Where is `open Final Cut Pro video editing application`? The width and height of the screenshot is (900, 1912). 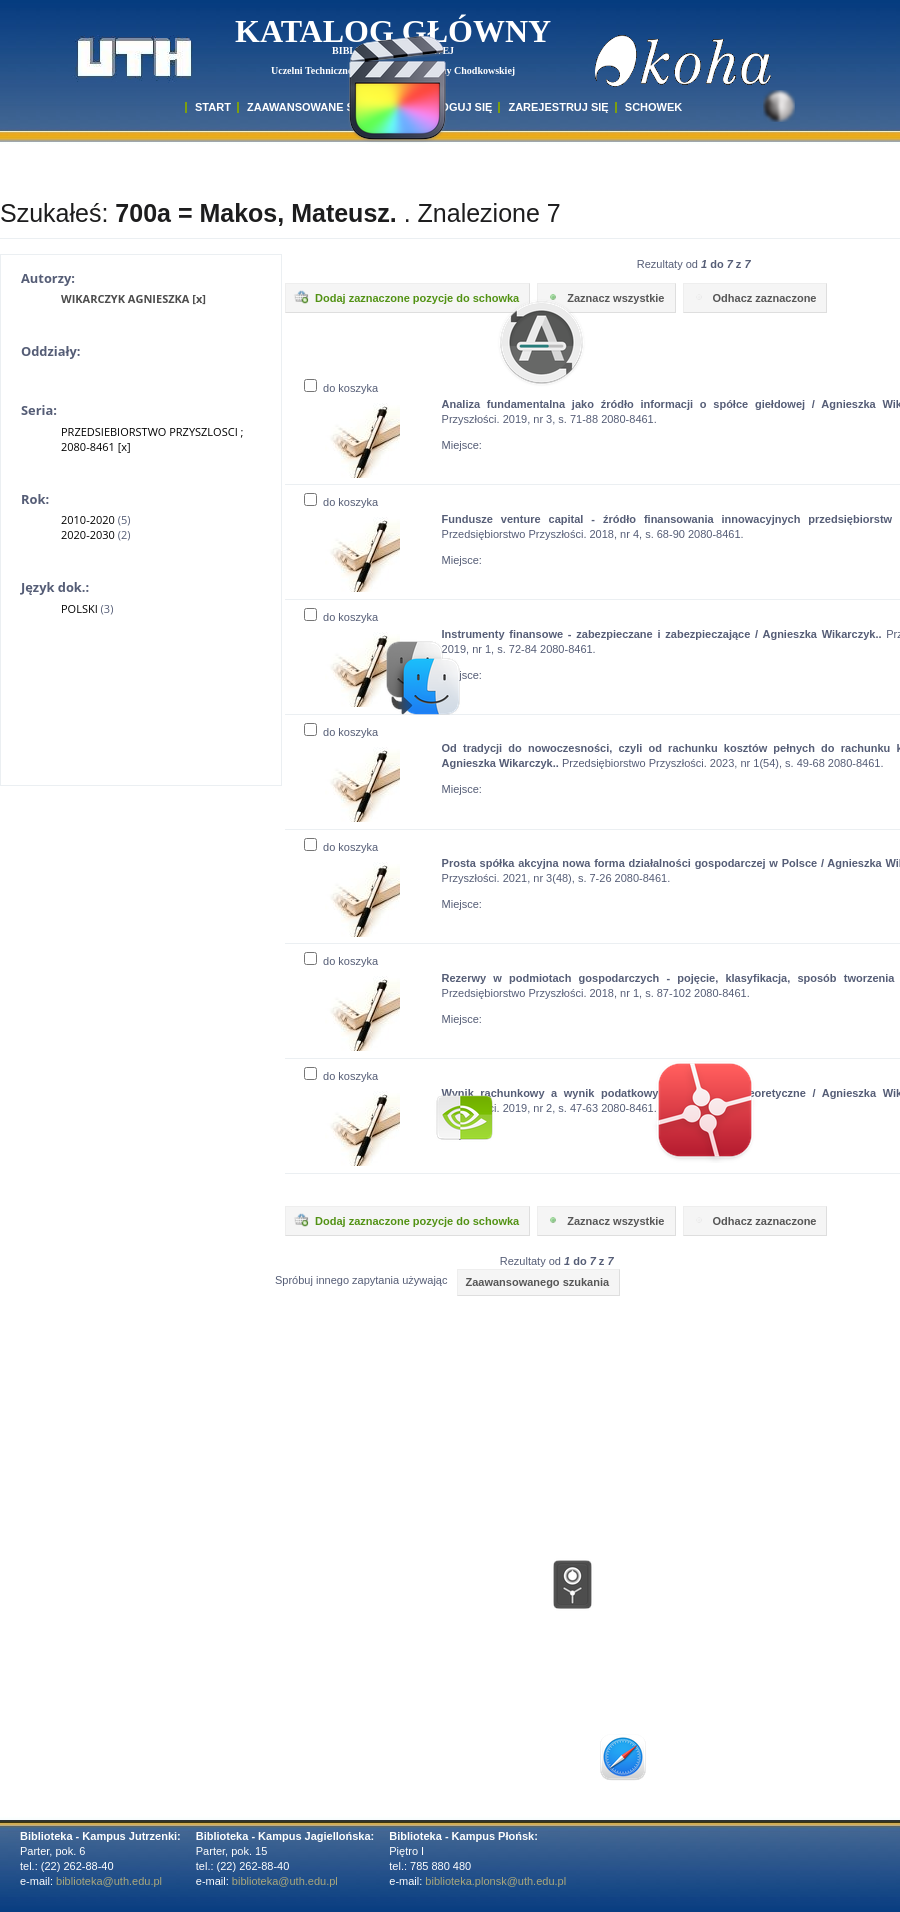
open Final Cut Pro video editing application is located at coordinates (397, 91).